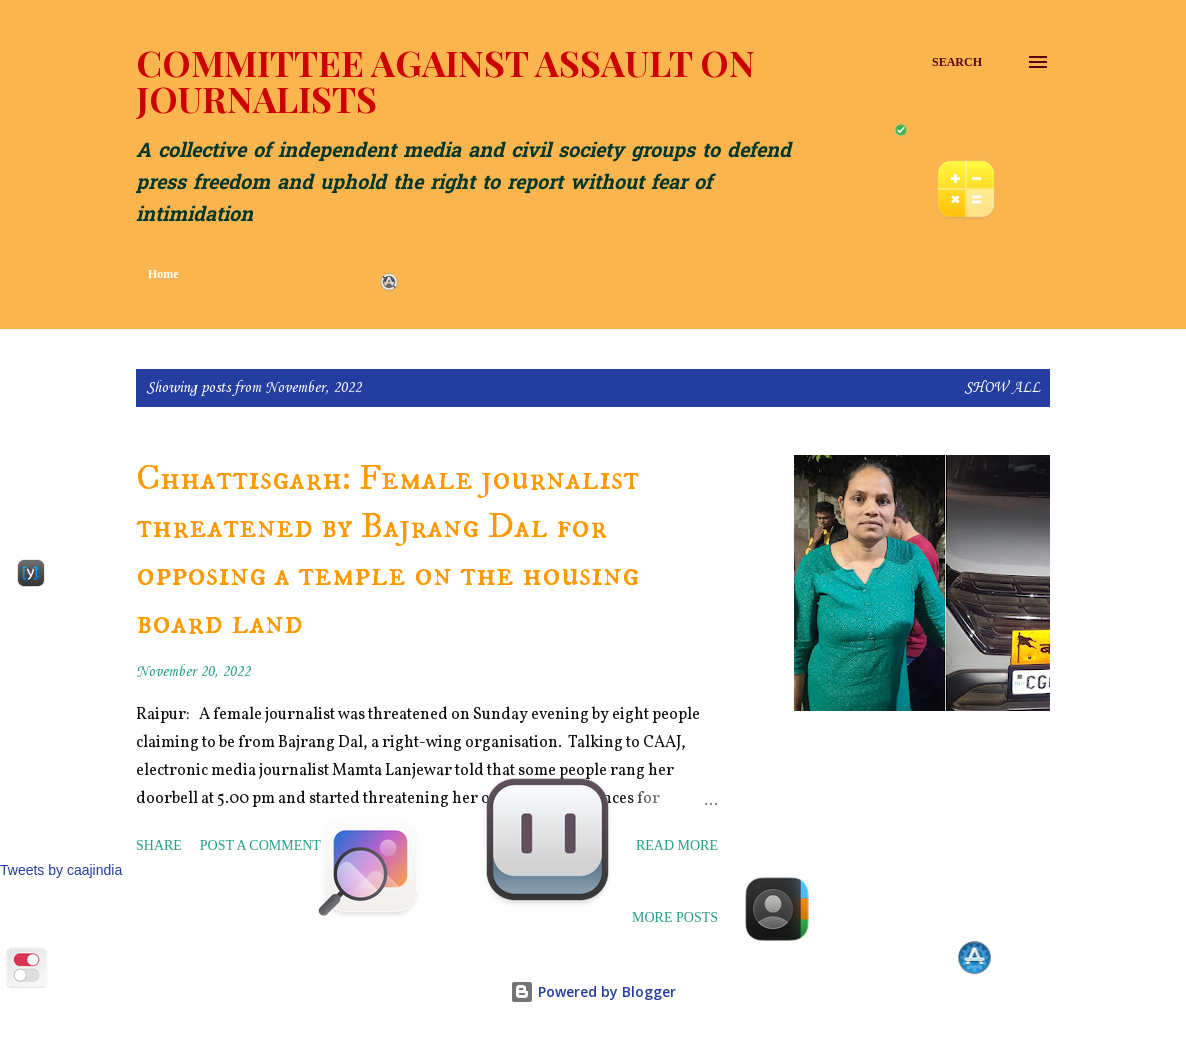  I want to click on open pcb calculator app, so click(966, 189).